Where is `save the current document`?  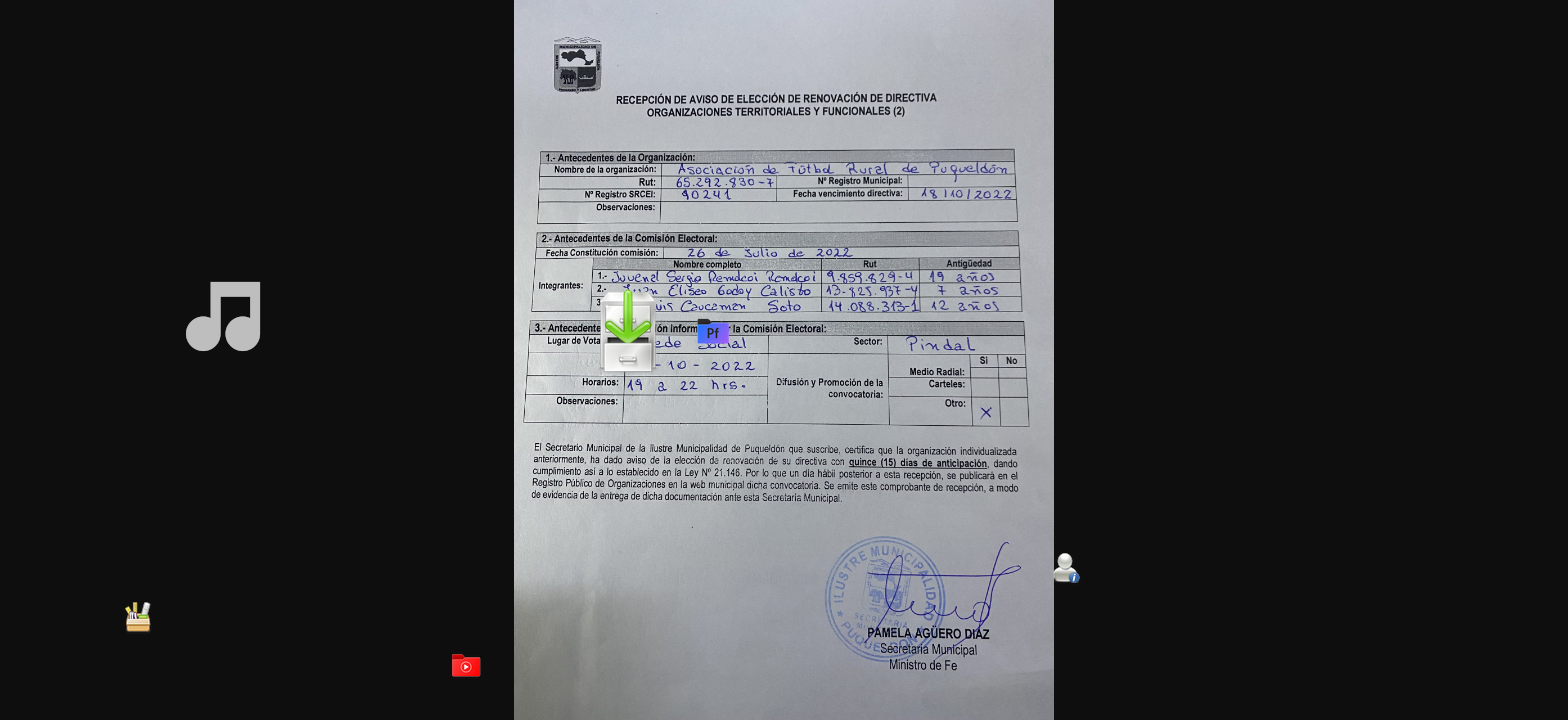 save the current document is located at coordinates (628, 333).